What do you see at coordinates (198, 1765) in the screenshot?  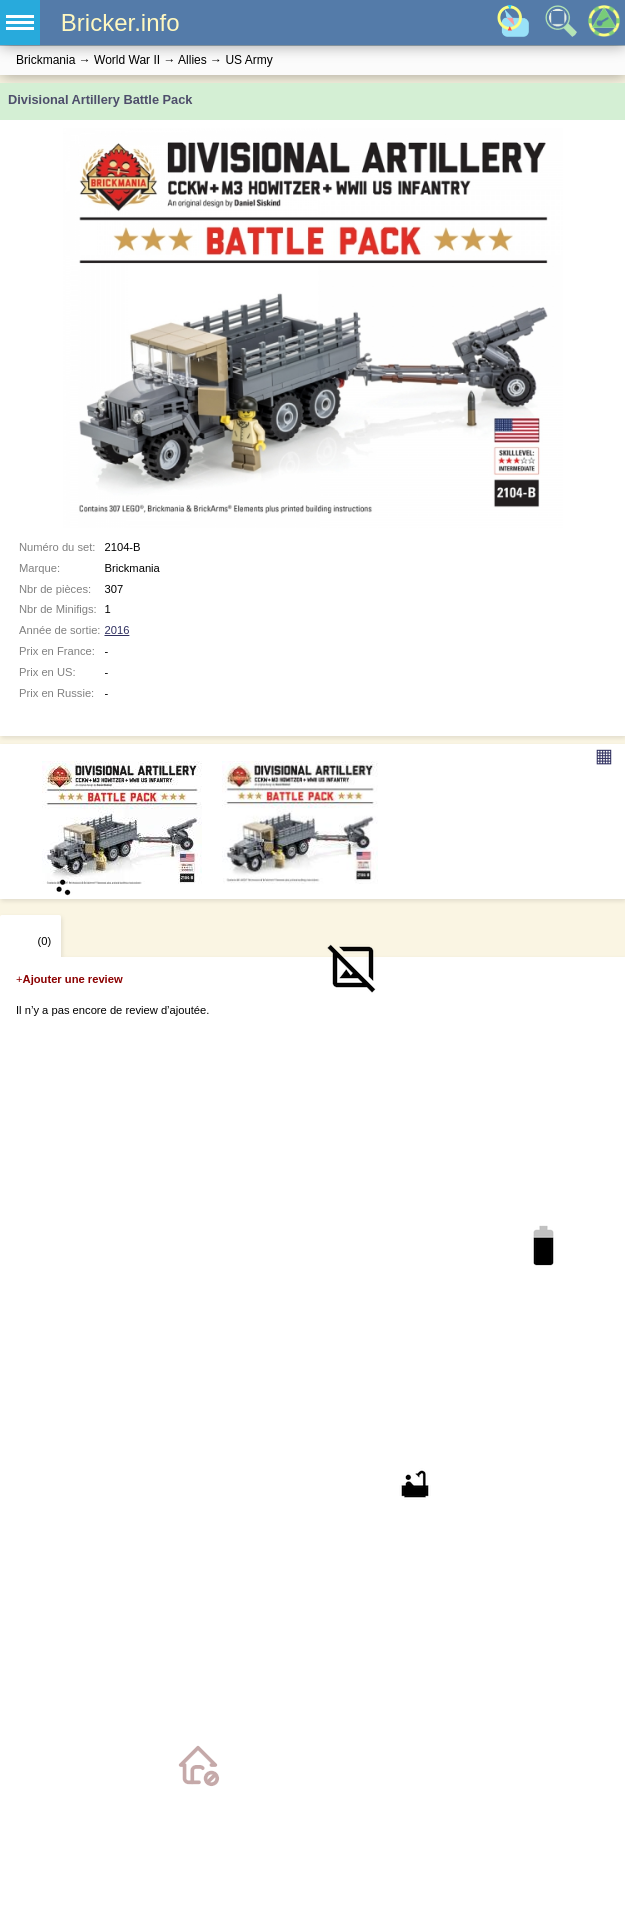 I see `cancel home or residence selection` at bounding box center [198, 1765].